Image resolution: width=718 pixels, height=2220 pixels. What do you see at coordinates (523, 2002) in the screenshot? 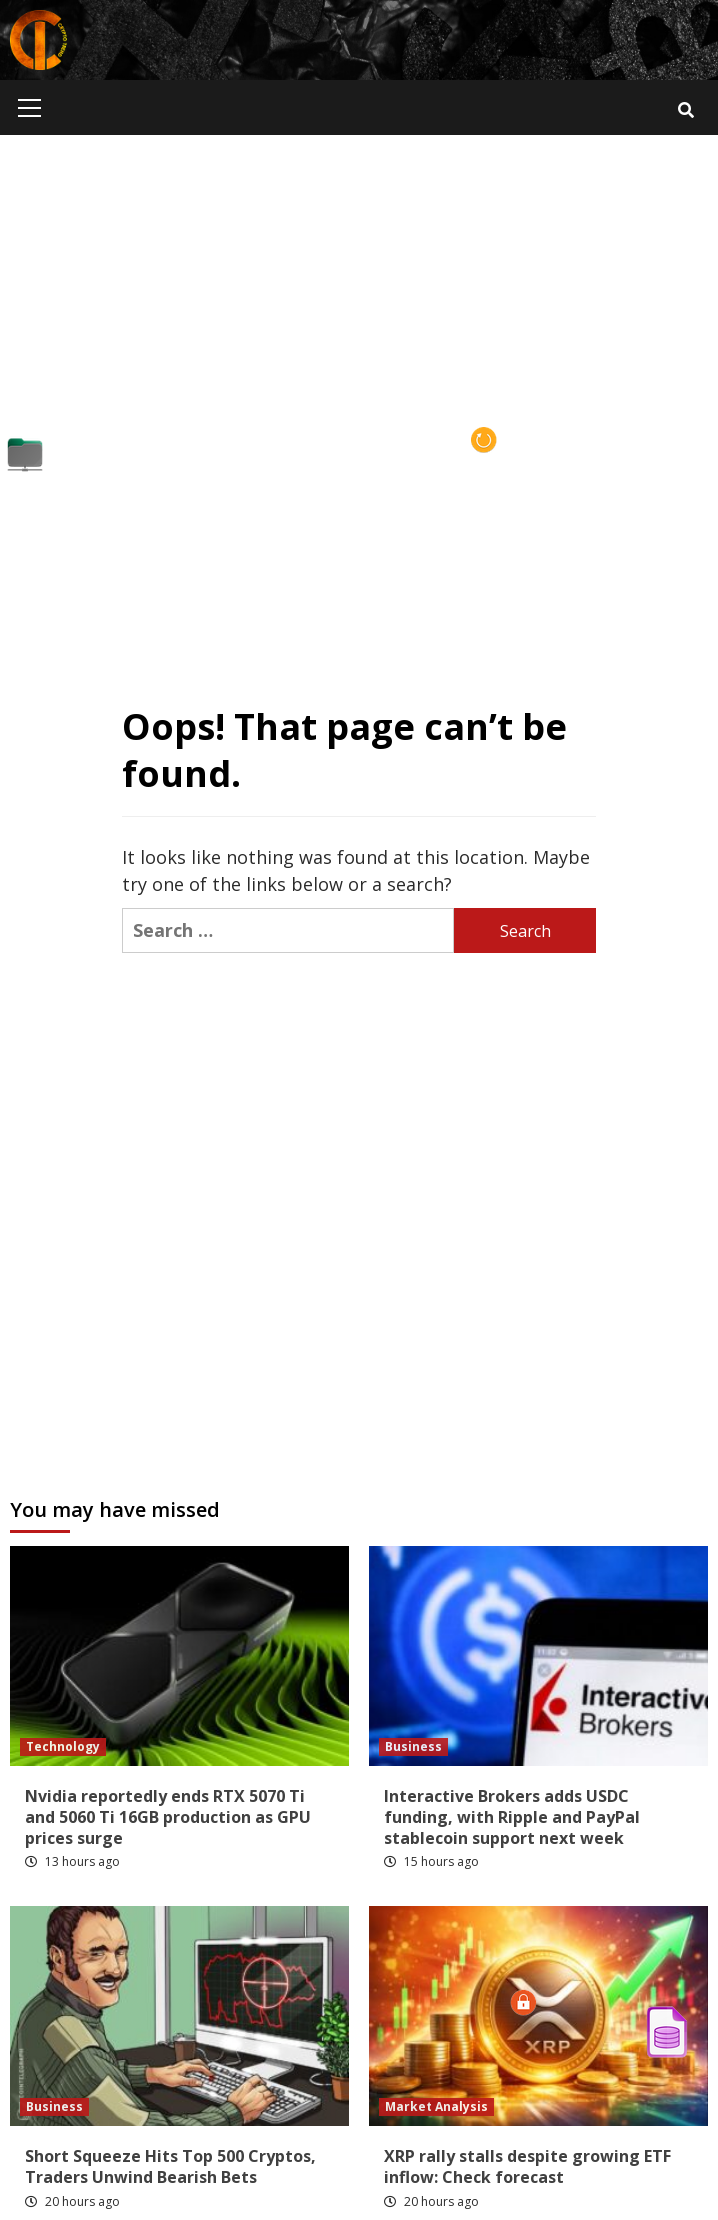
I see `brightness settings are locked` at bounding box center [523, 2002].